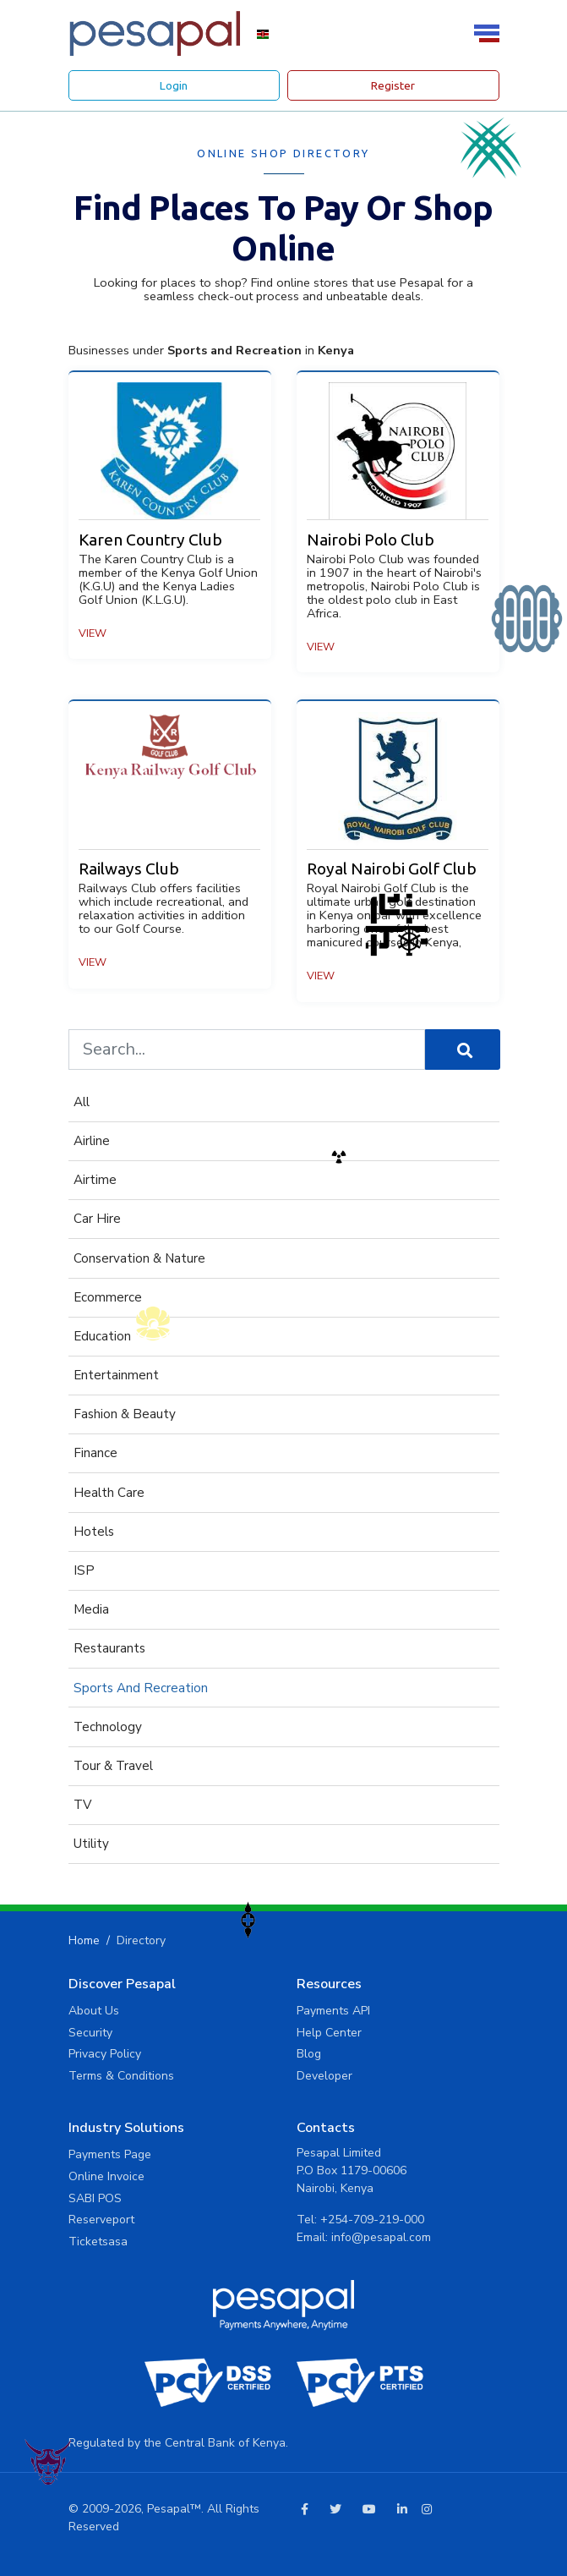  I want to click on brain or cognitive function indicator, so click(526, 618).